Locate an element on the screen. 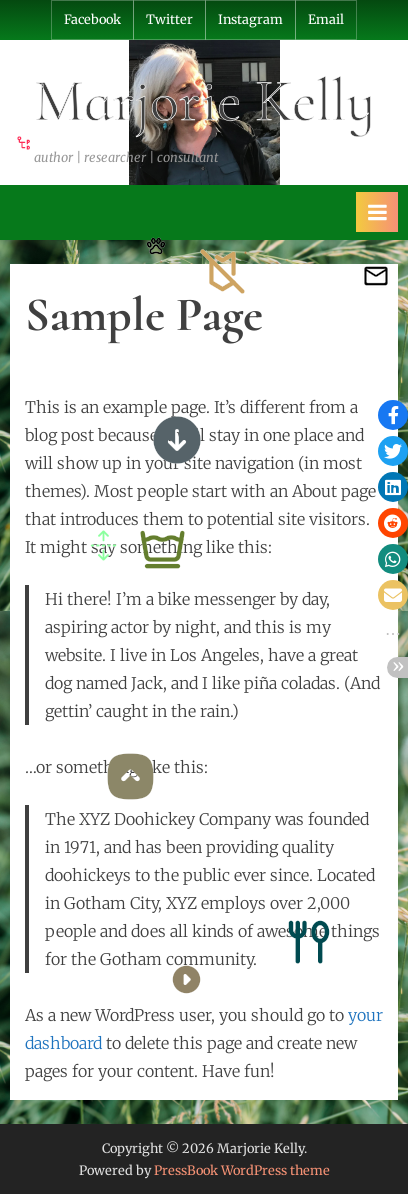 The image size is (408, 1194). scroll to top of page is located at coordinates (130, 776).